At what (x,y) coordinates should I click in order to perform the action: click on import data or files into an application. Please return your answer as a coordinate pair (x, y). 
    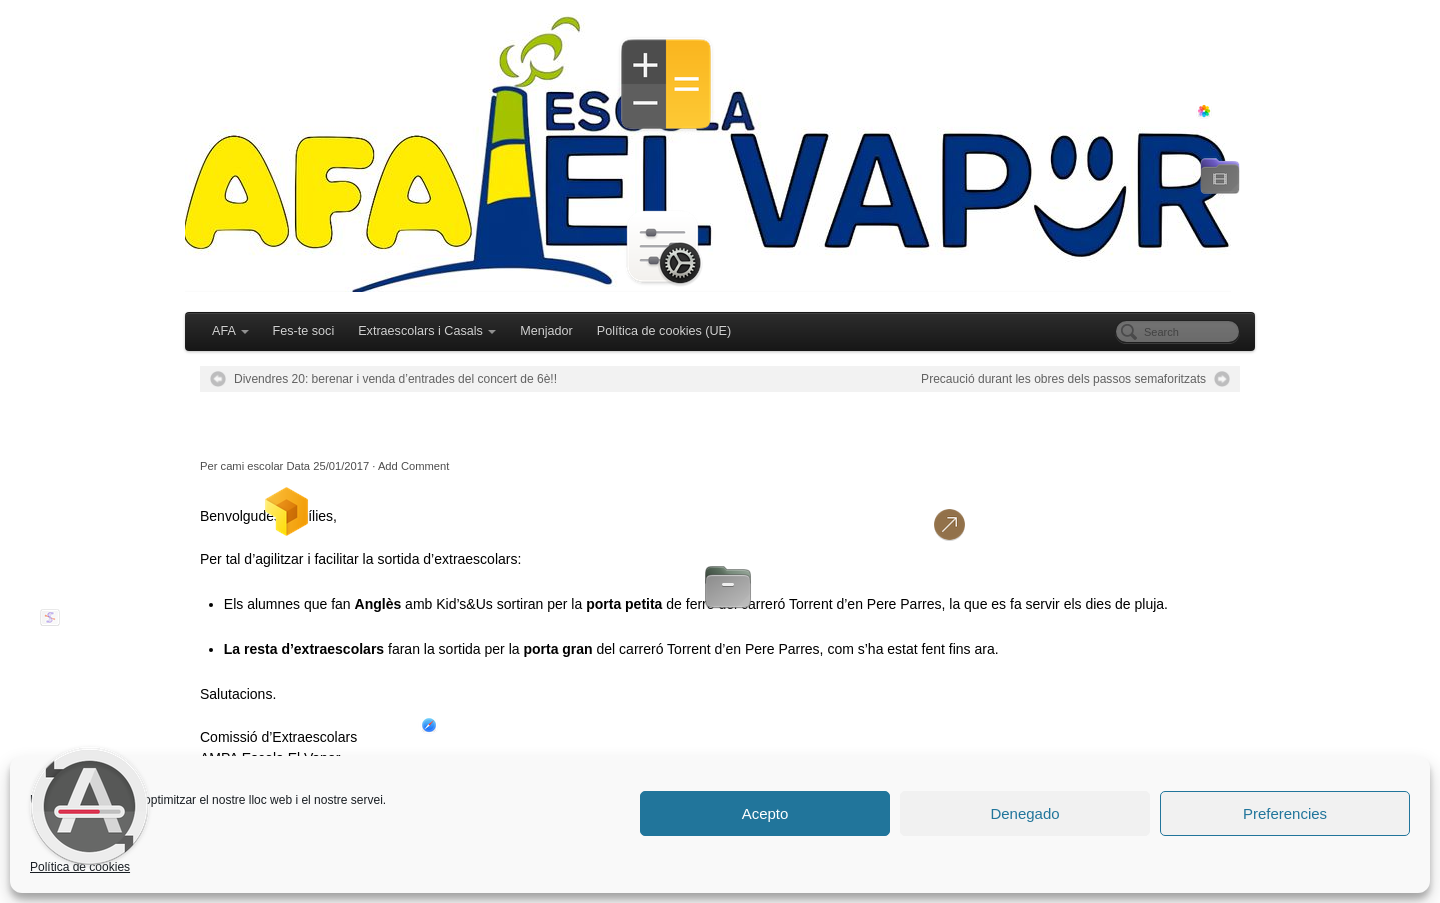
    Looking at the image, I should click on (286, 511).